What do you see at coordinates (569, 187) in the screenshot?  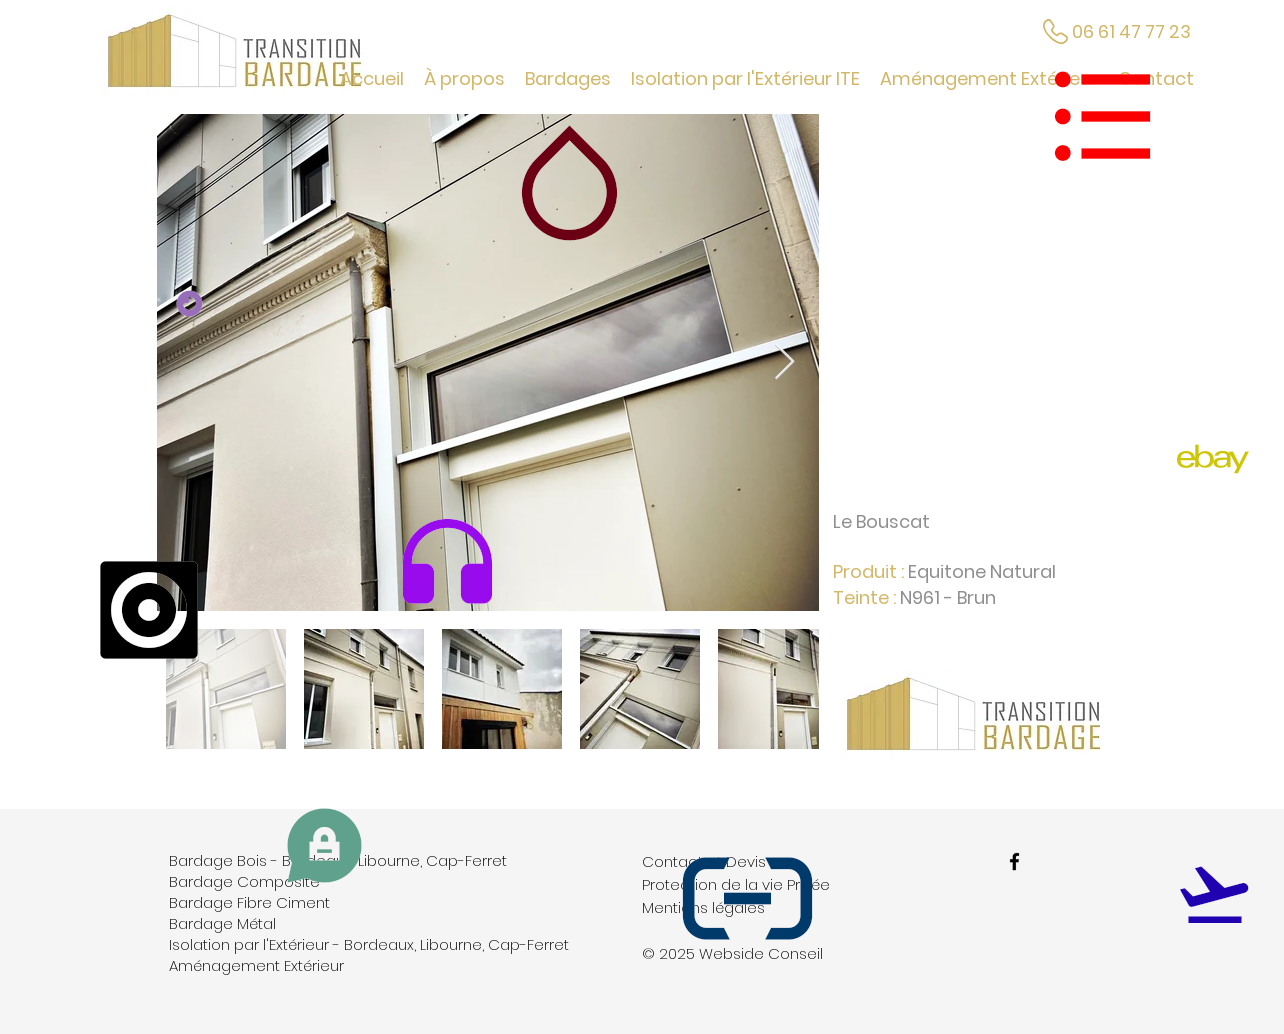 I see `adjust color or opacity settings` at bounding box center [569, 187].